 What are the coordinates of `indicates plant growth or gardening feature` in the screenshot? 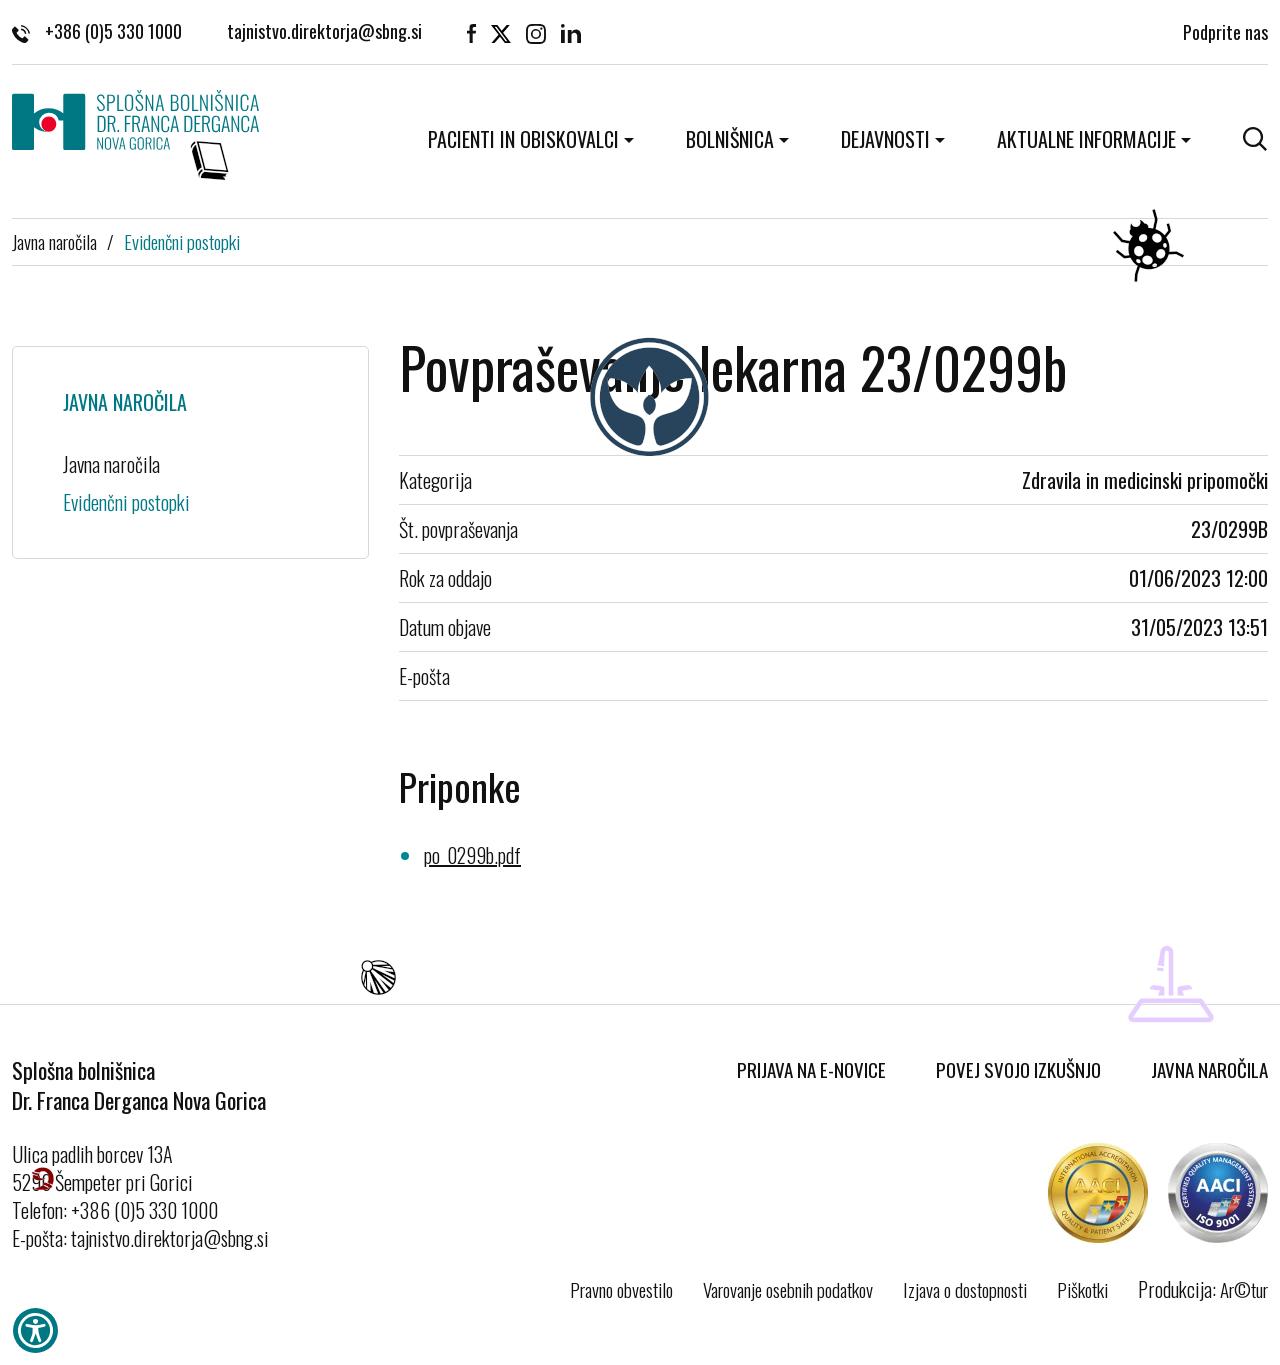 It's located at (649, 396).